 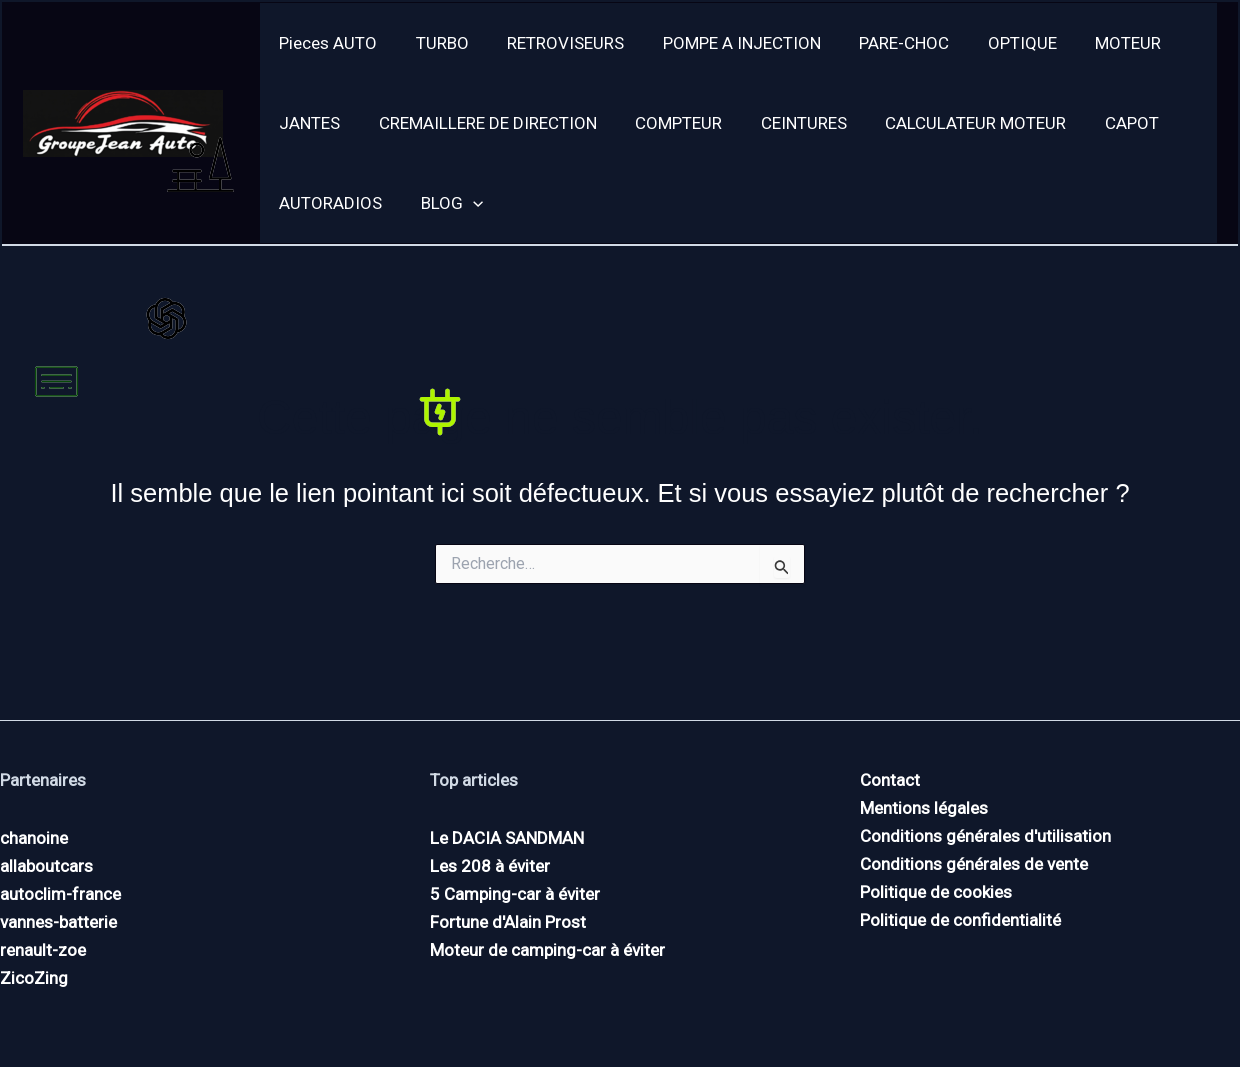 What do you see at coordinates (440, 412) in the screenshot?
I see `device is currently charging` at bounding box center [440, 412].